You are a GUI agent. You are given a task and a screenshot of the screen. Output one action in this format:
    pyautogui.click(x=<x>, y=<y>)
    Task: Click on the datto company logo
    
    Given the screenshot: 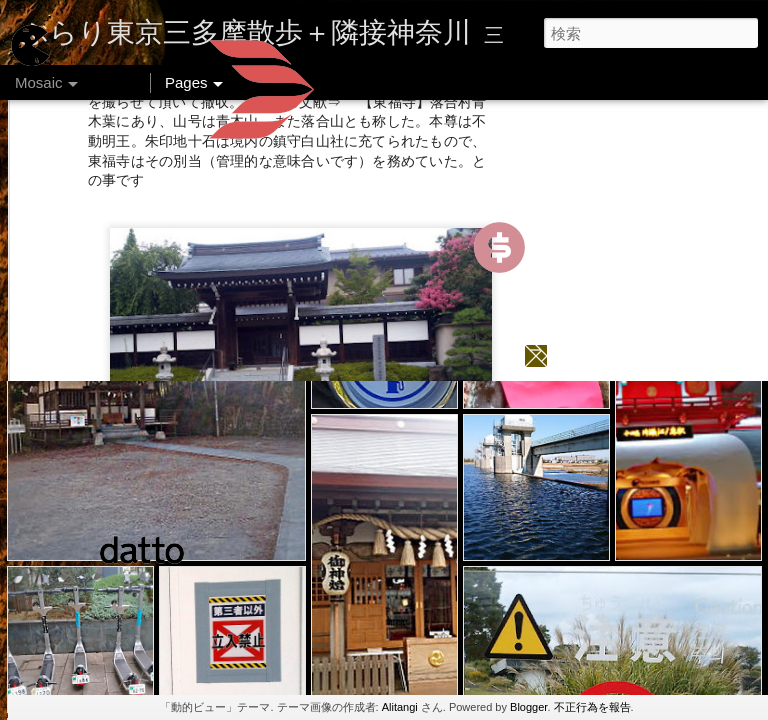 What is the action you would take?
    pyautogui.click(x=142, y=550)
    